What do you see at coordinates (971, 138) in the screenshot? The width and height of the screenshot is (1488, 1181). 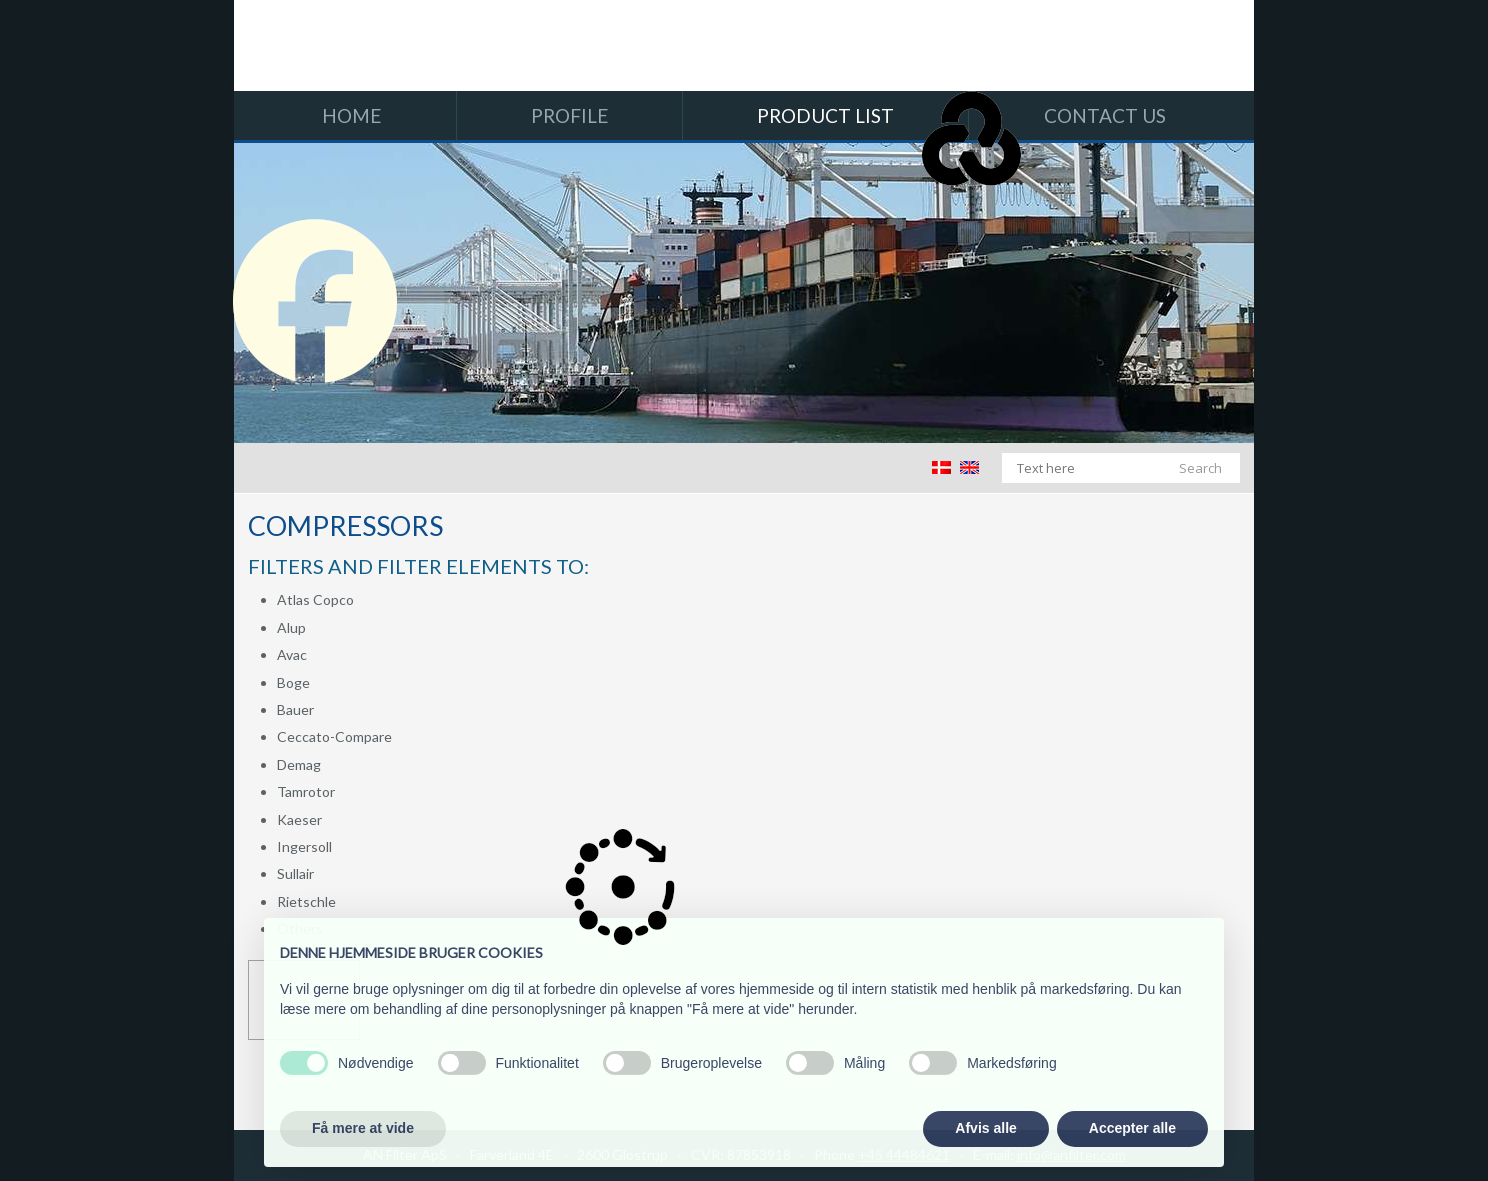 I see `rclone cloud sync application` at bounding box center [971, 138].